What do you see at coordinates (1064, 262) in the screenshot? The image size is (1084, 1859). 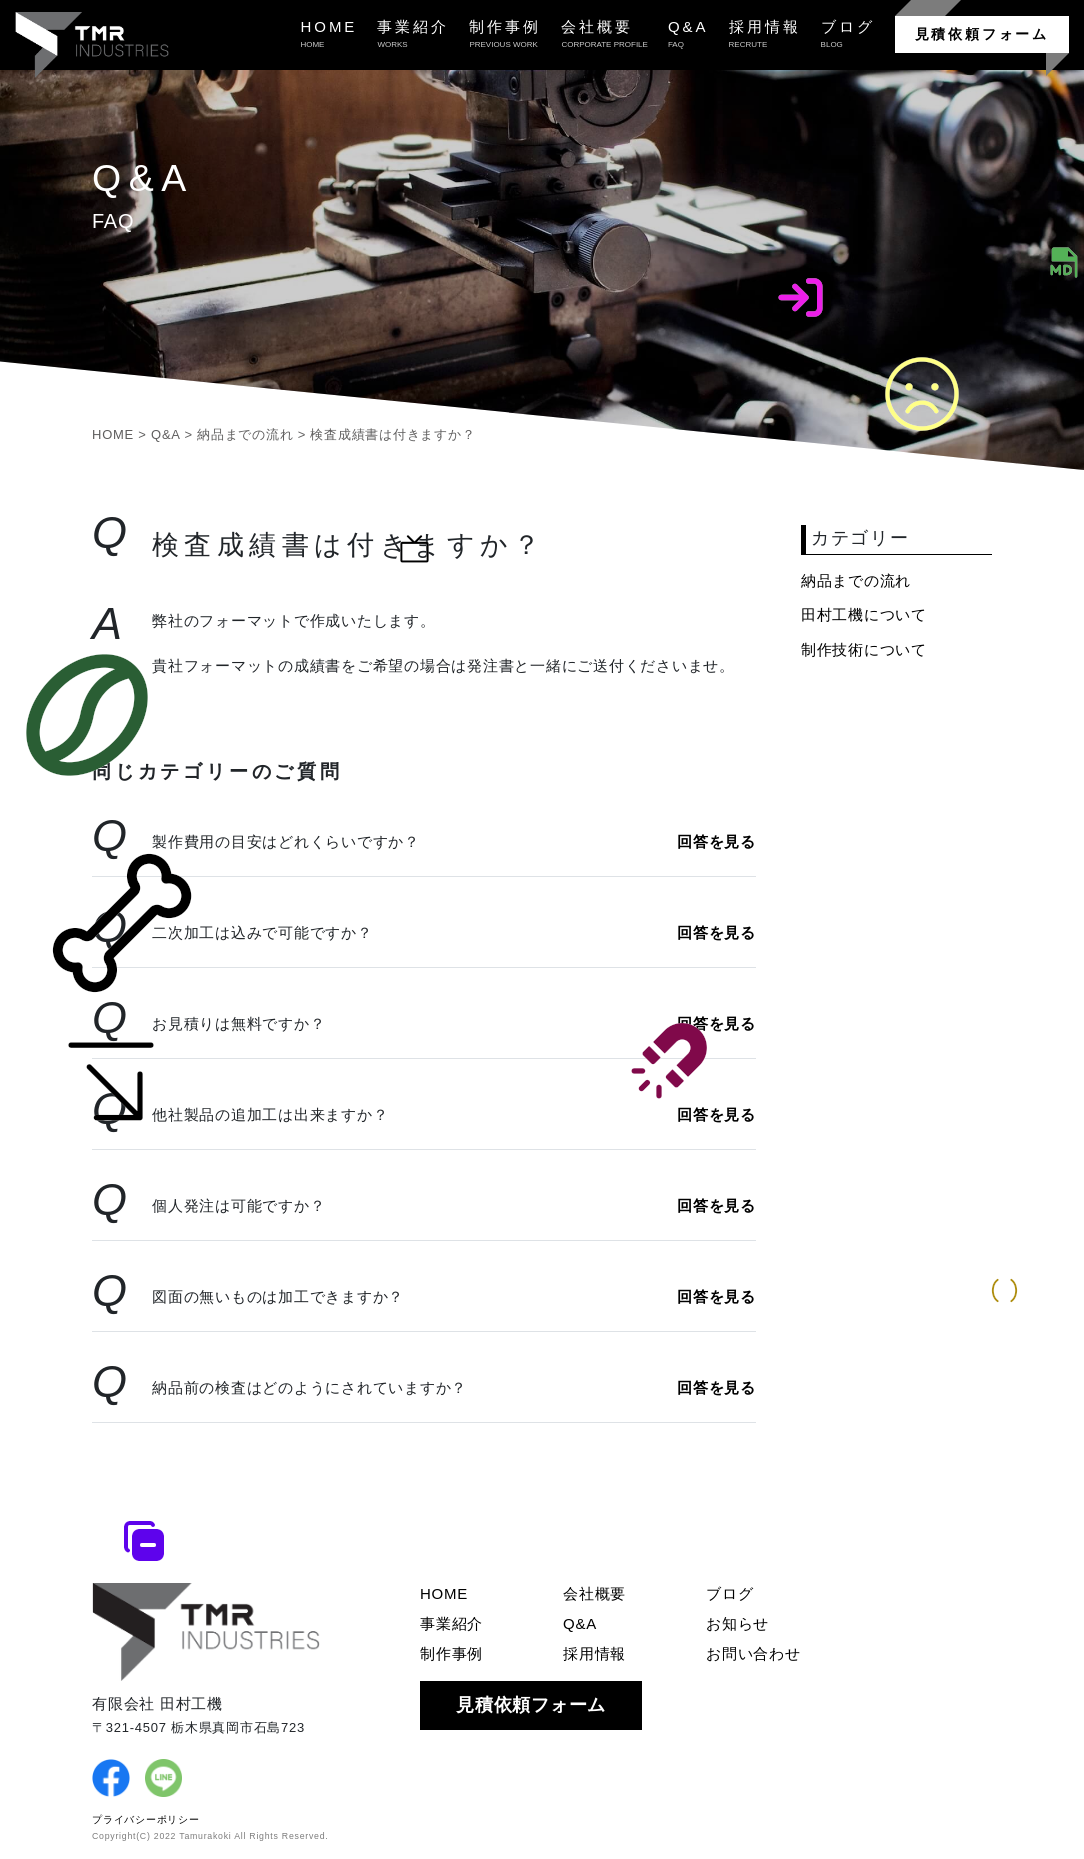 I see `open a markdown file` at bounding box center [1064, 262].